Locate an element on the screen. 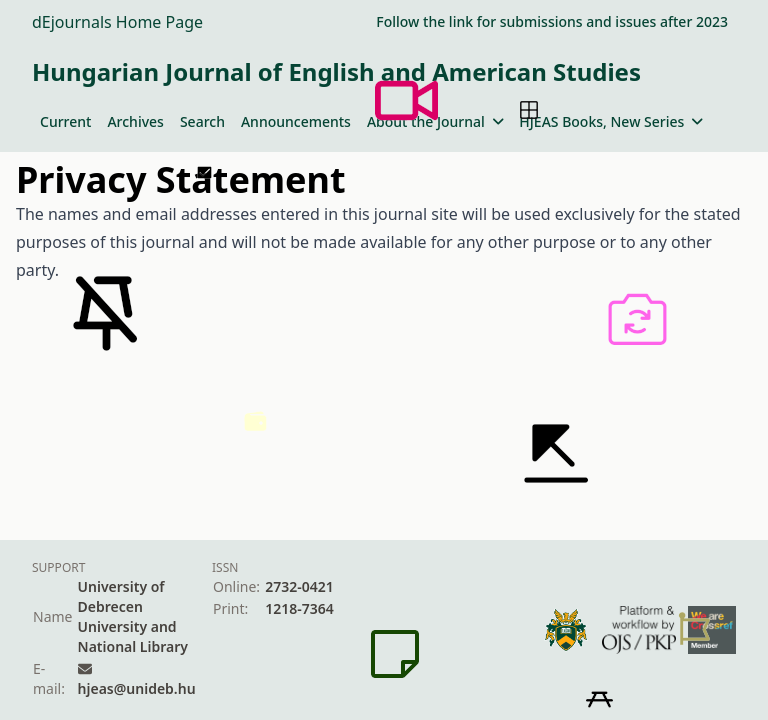 This screenshot has width=768, height=720. confirm or submit an action is located at coordinates (204, 172).